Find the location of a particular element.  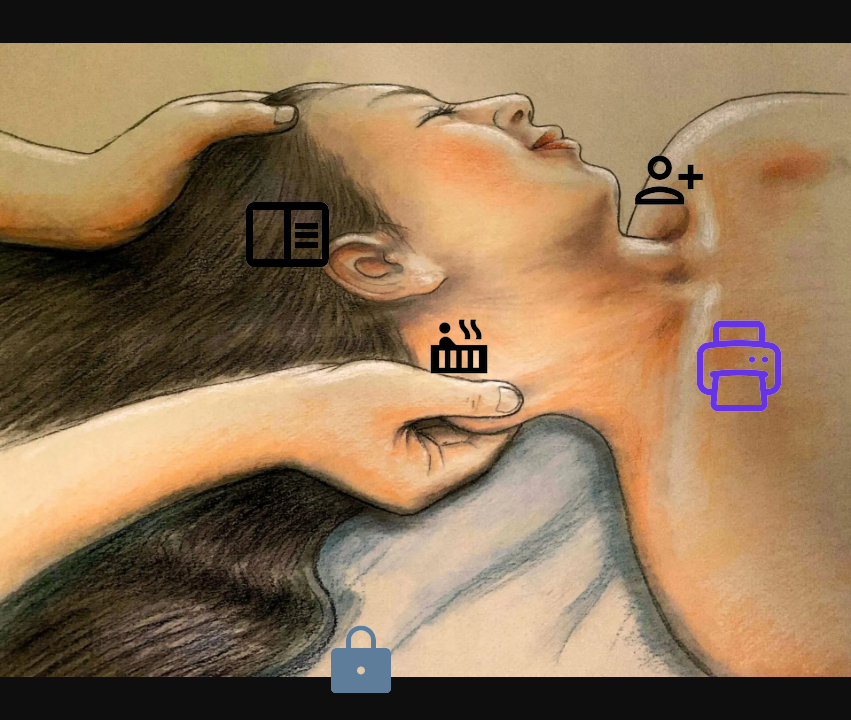

indicates hot tub or spa amenity available is located at coordinates (459, 345).